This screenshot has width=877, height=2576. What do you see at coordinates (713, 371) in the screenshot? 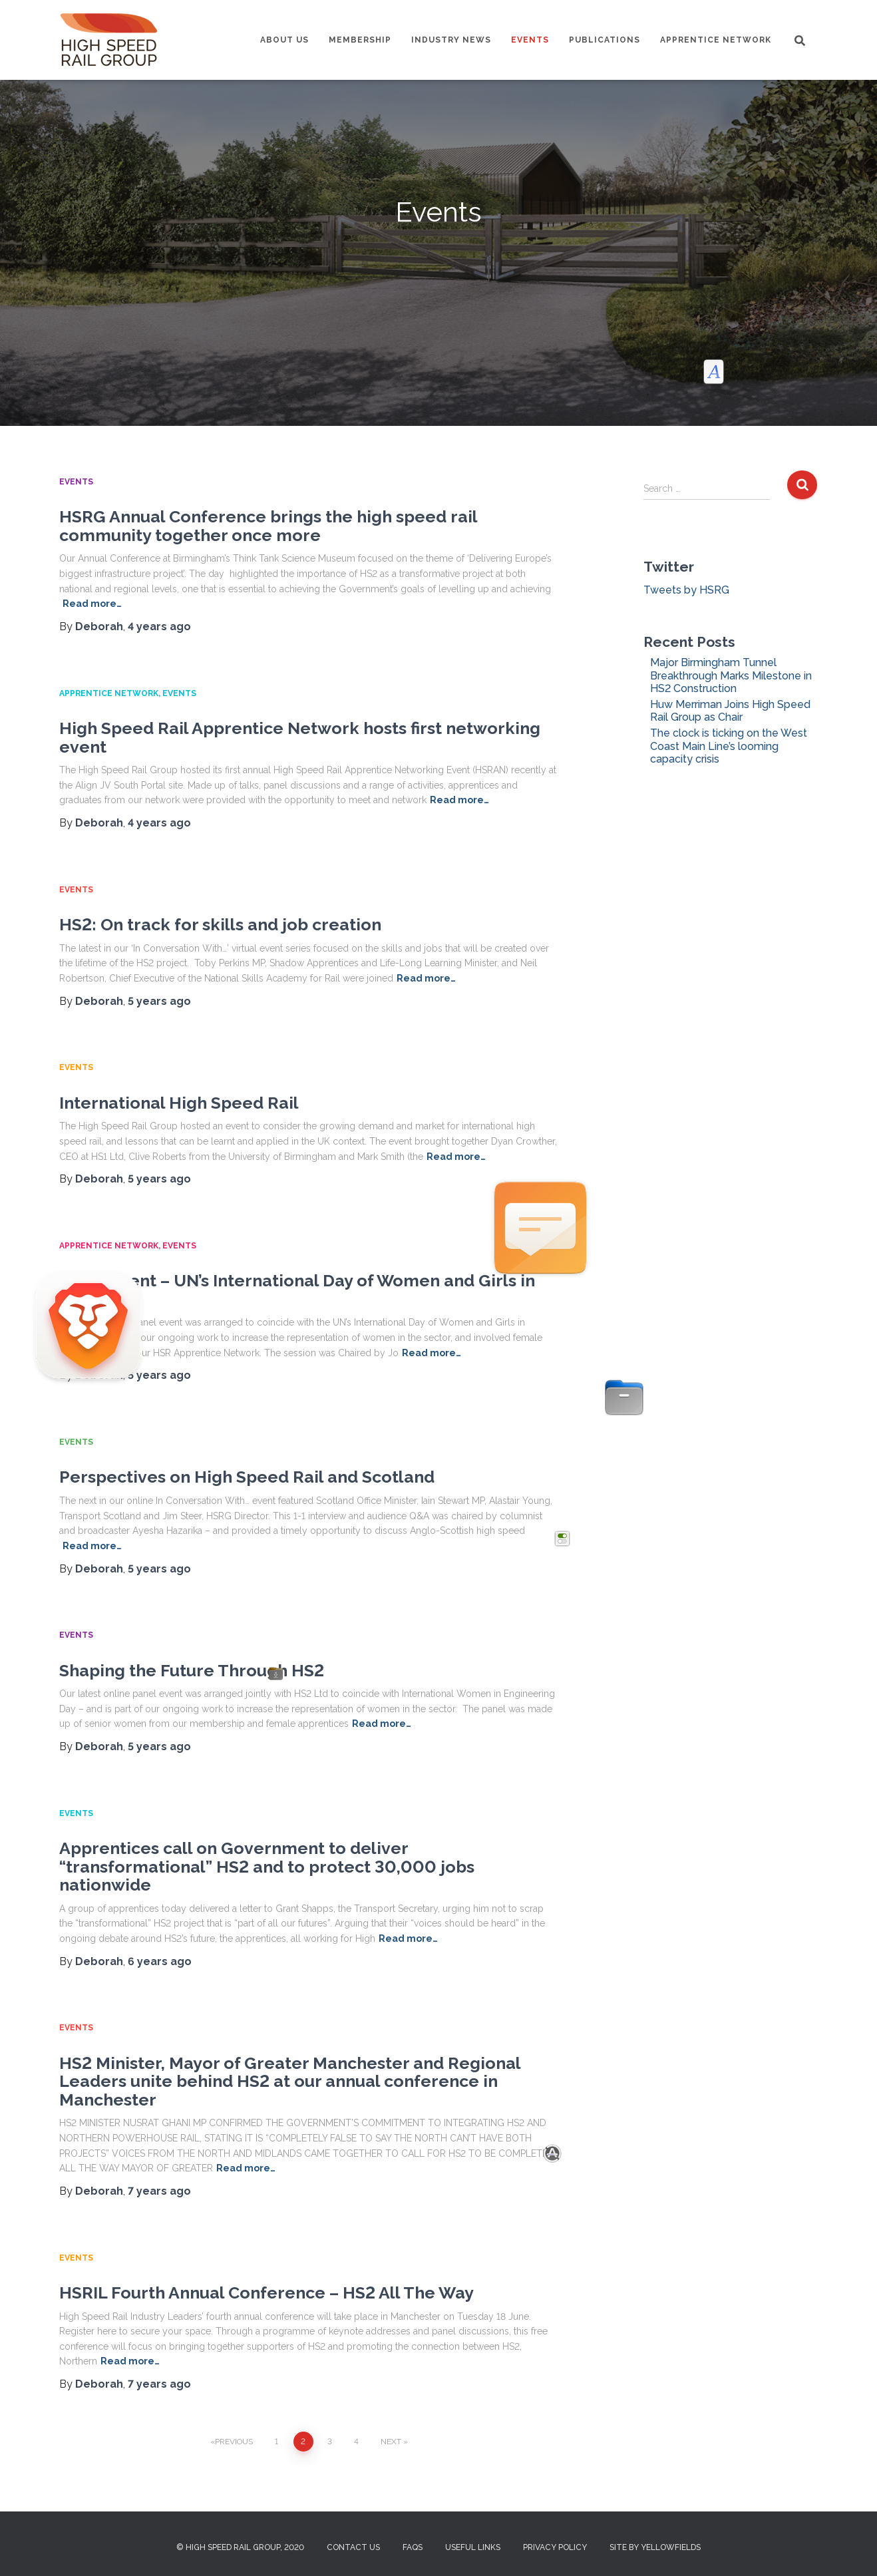
I see `open a font file` at bounding box center [713, 371].